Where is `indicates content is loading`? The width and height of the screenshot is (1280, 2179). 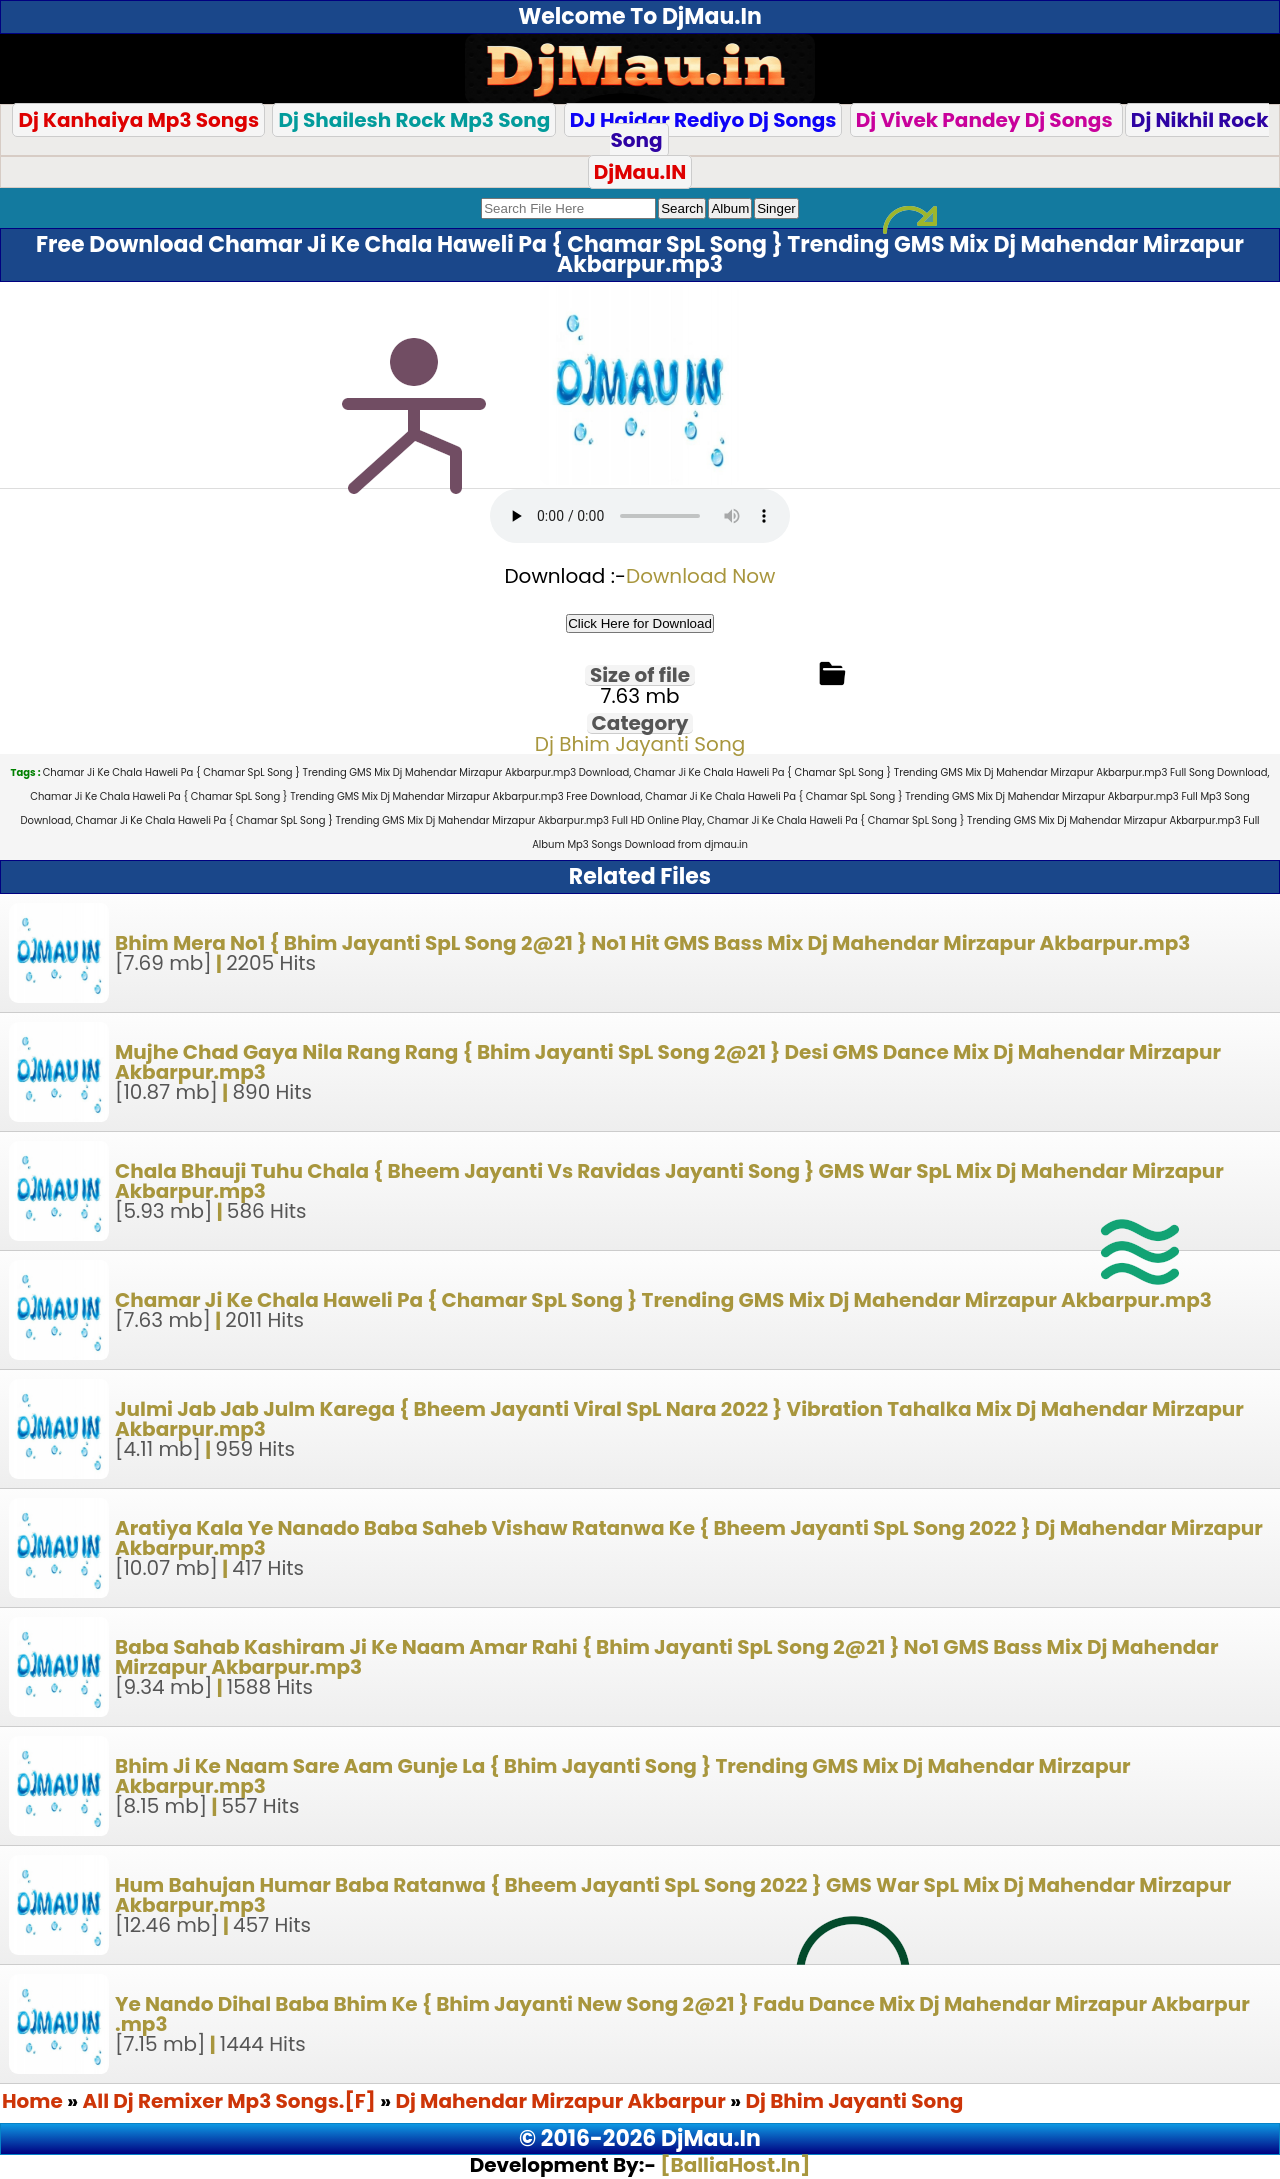 indicates content is loading is located at coordinates (853, 1973).